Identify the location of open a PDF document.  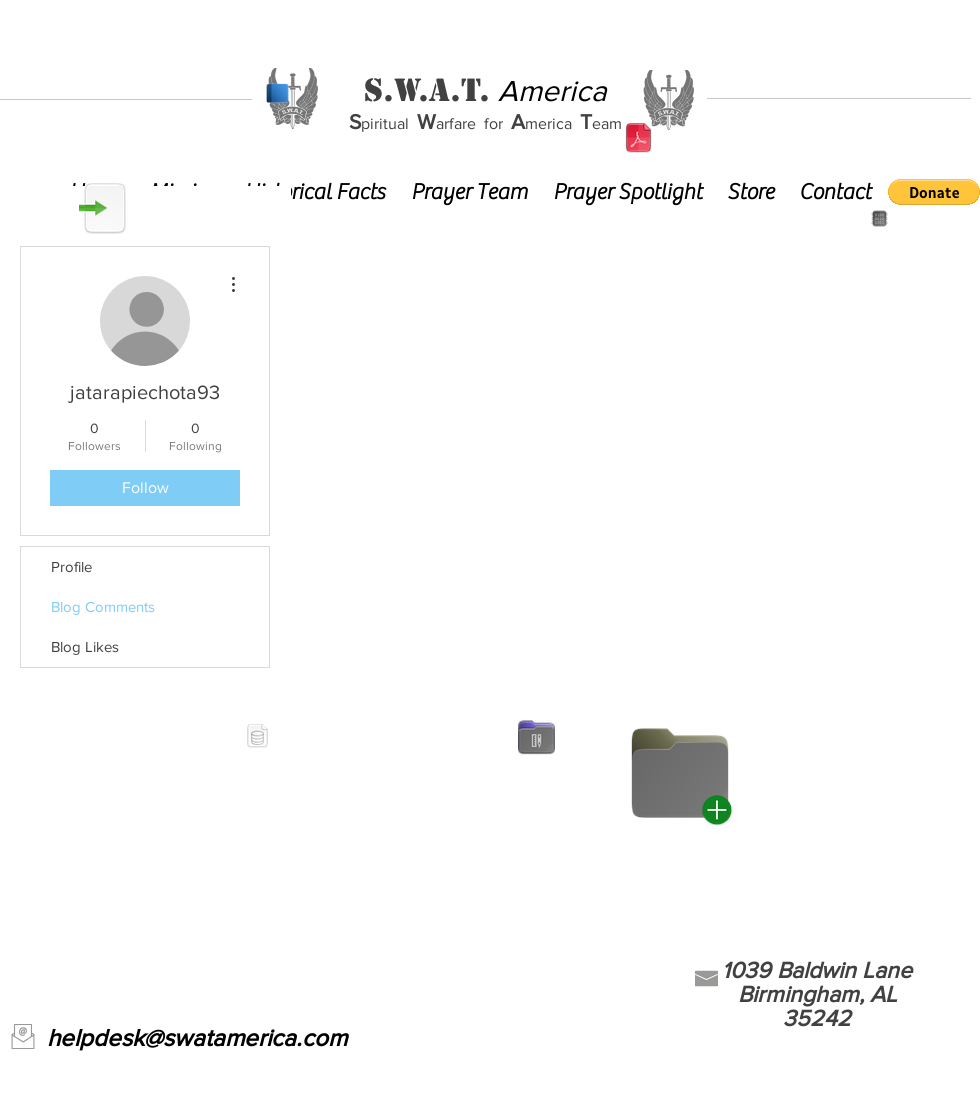
(638, 137).